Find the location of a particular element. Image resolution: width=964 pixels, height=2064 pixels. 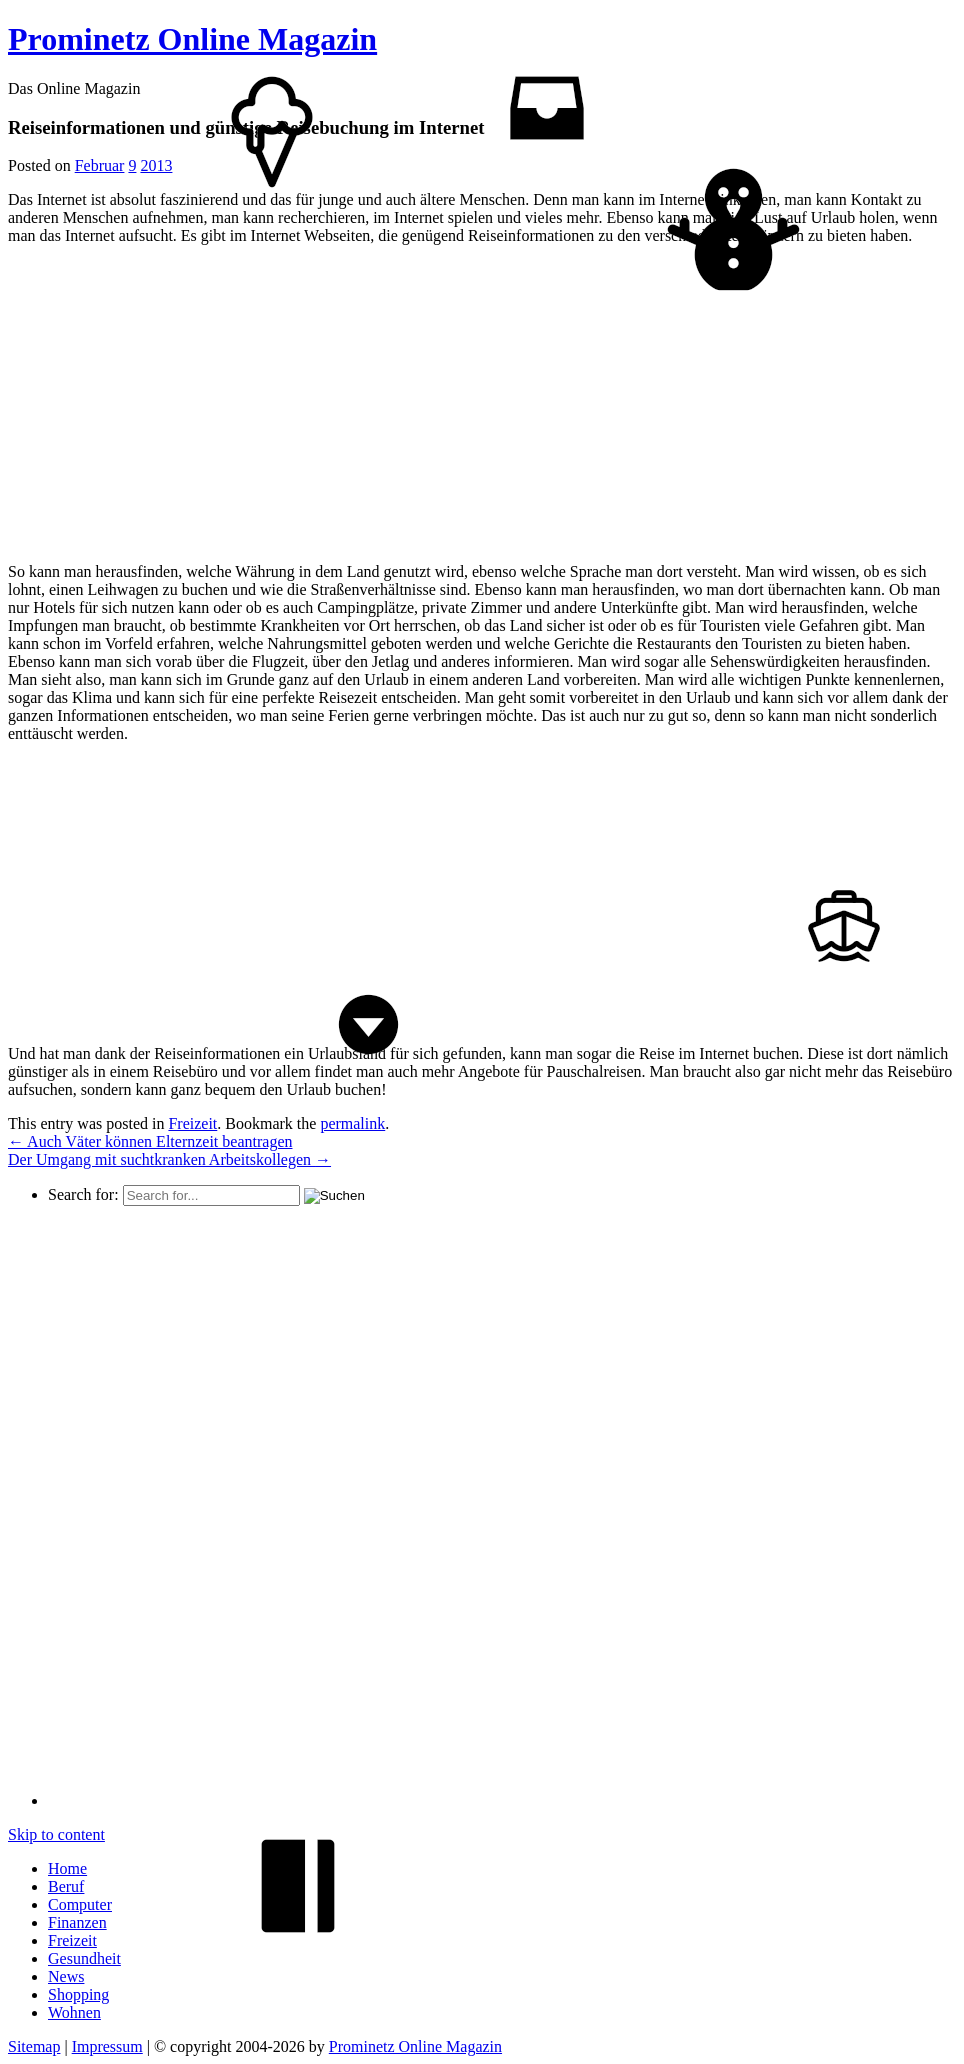

browse dessert or ice cream options is located at coordinates (272, 132).